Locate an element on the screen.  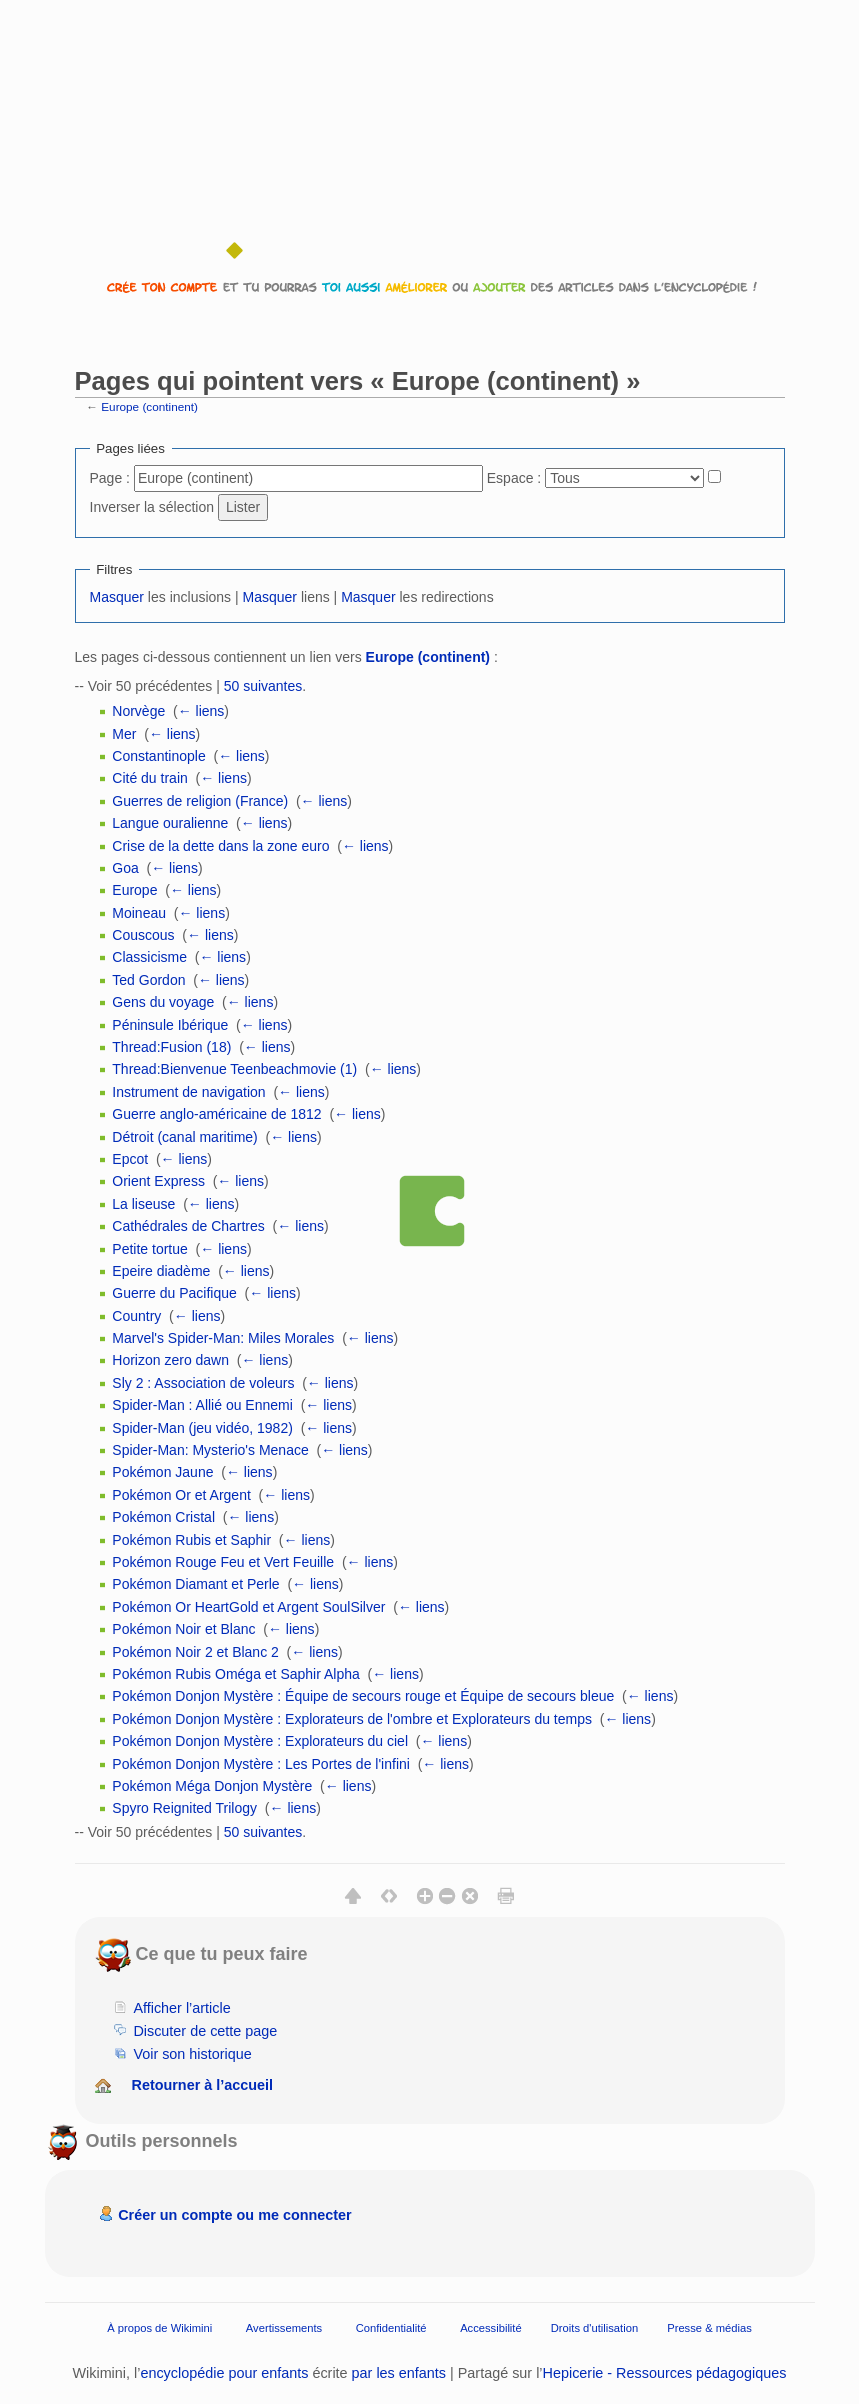
open Coda app is located at coordinates (432, 1211).